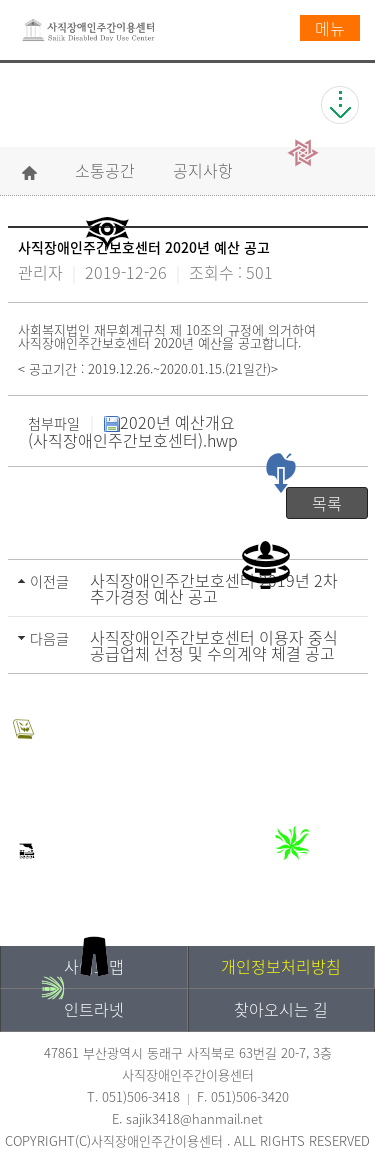 This screenshot has height=1152, width=375. I want to click on open the grimoire or spellbook, so click(23, 729).